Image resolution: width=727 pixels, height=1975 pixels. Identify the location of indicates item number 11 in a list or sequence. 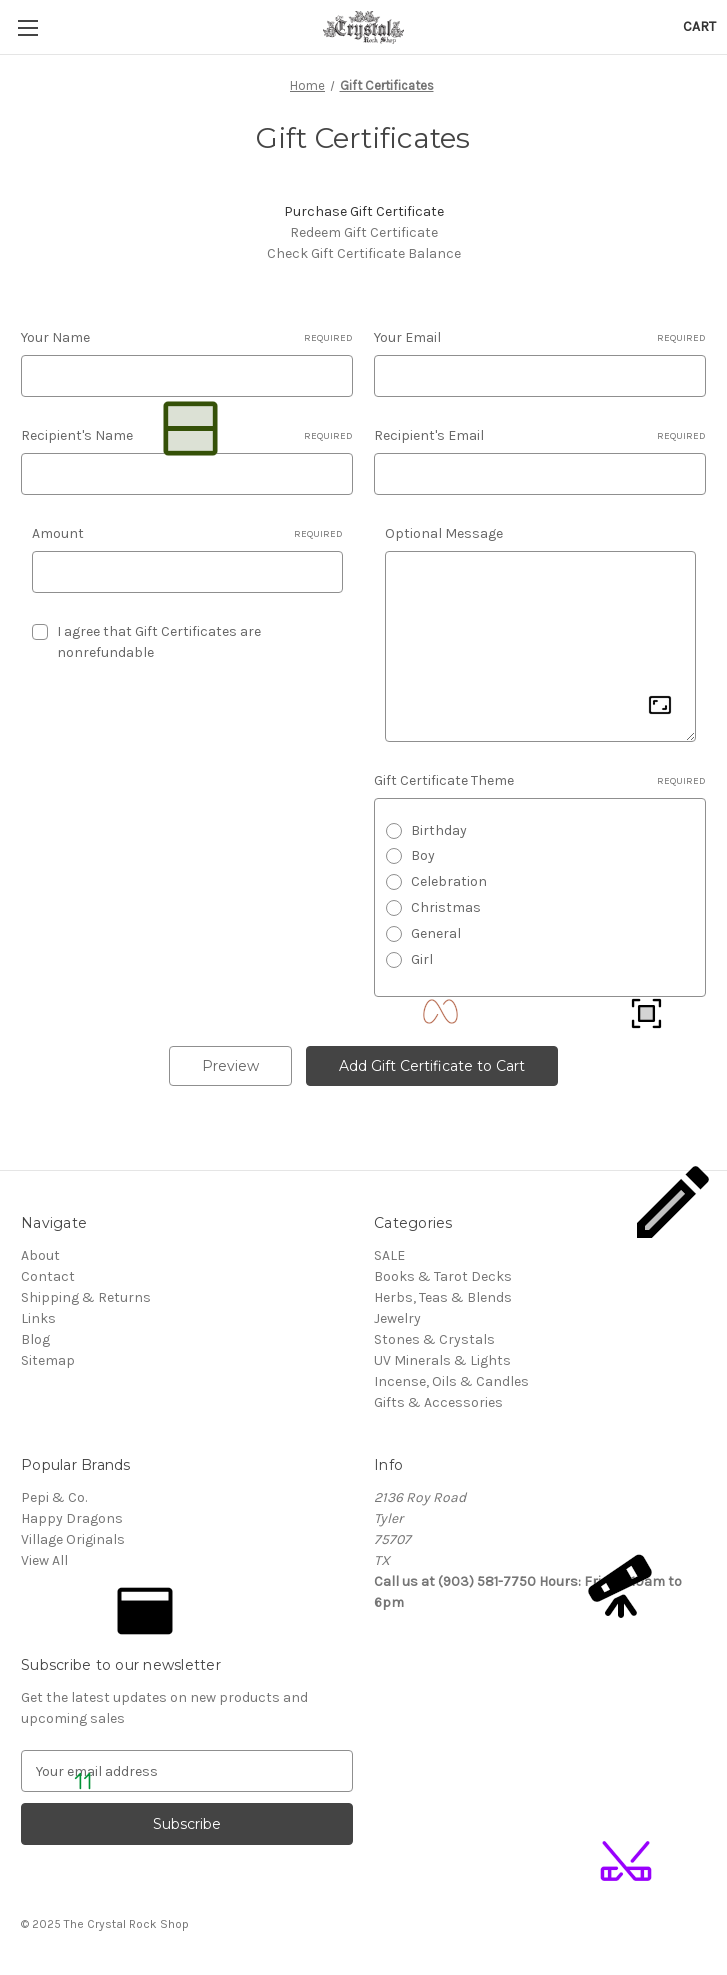
(84, 1781).